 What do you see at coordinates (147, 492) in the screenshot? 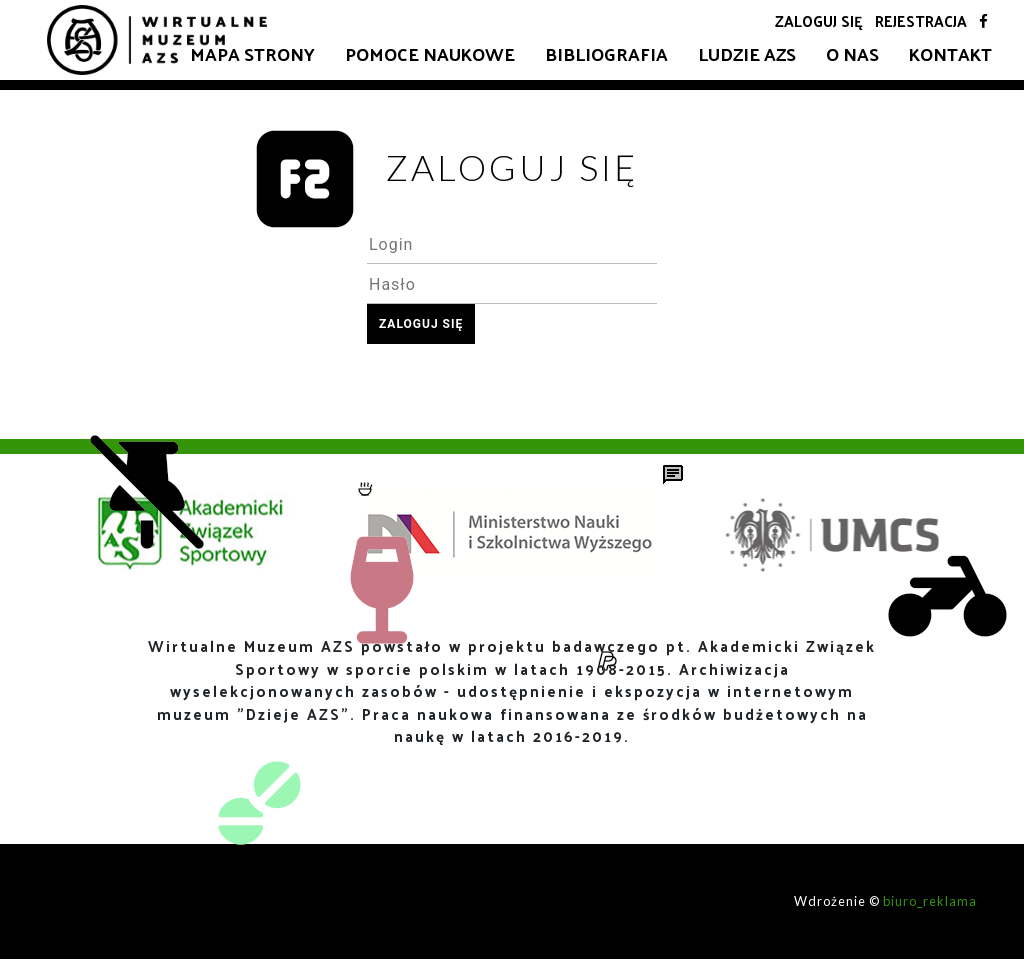
I see `unpin this item` at bounding box center [147, 492].